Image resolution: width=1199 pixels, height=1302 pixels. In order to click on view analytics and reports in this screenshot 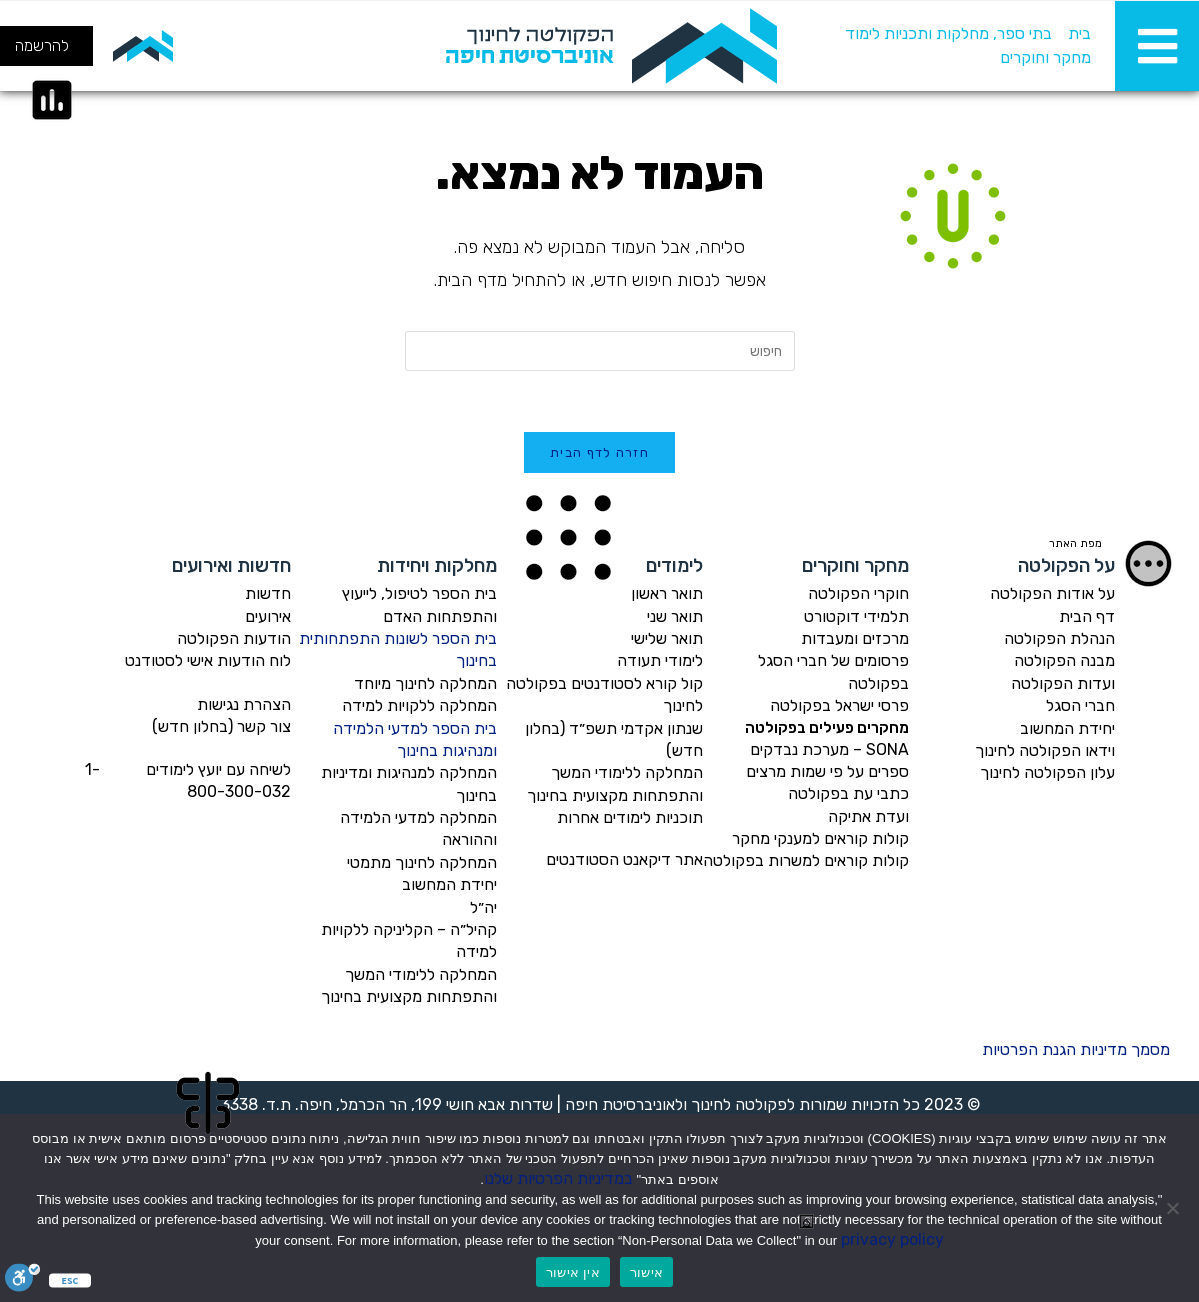, I will do `click(52, 100)`.